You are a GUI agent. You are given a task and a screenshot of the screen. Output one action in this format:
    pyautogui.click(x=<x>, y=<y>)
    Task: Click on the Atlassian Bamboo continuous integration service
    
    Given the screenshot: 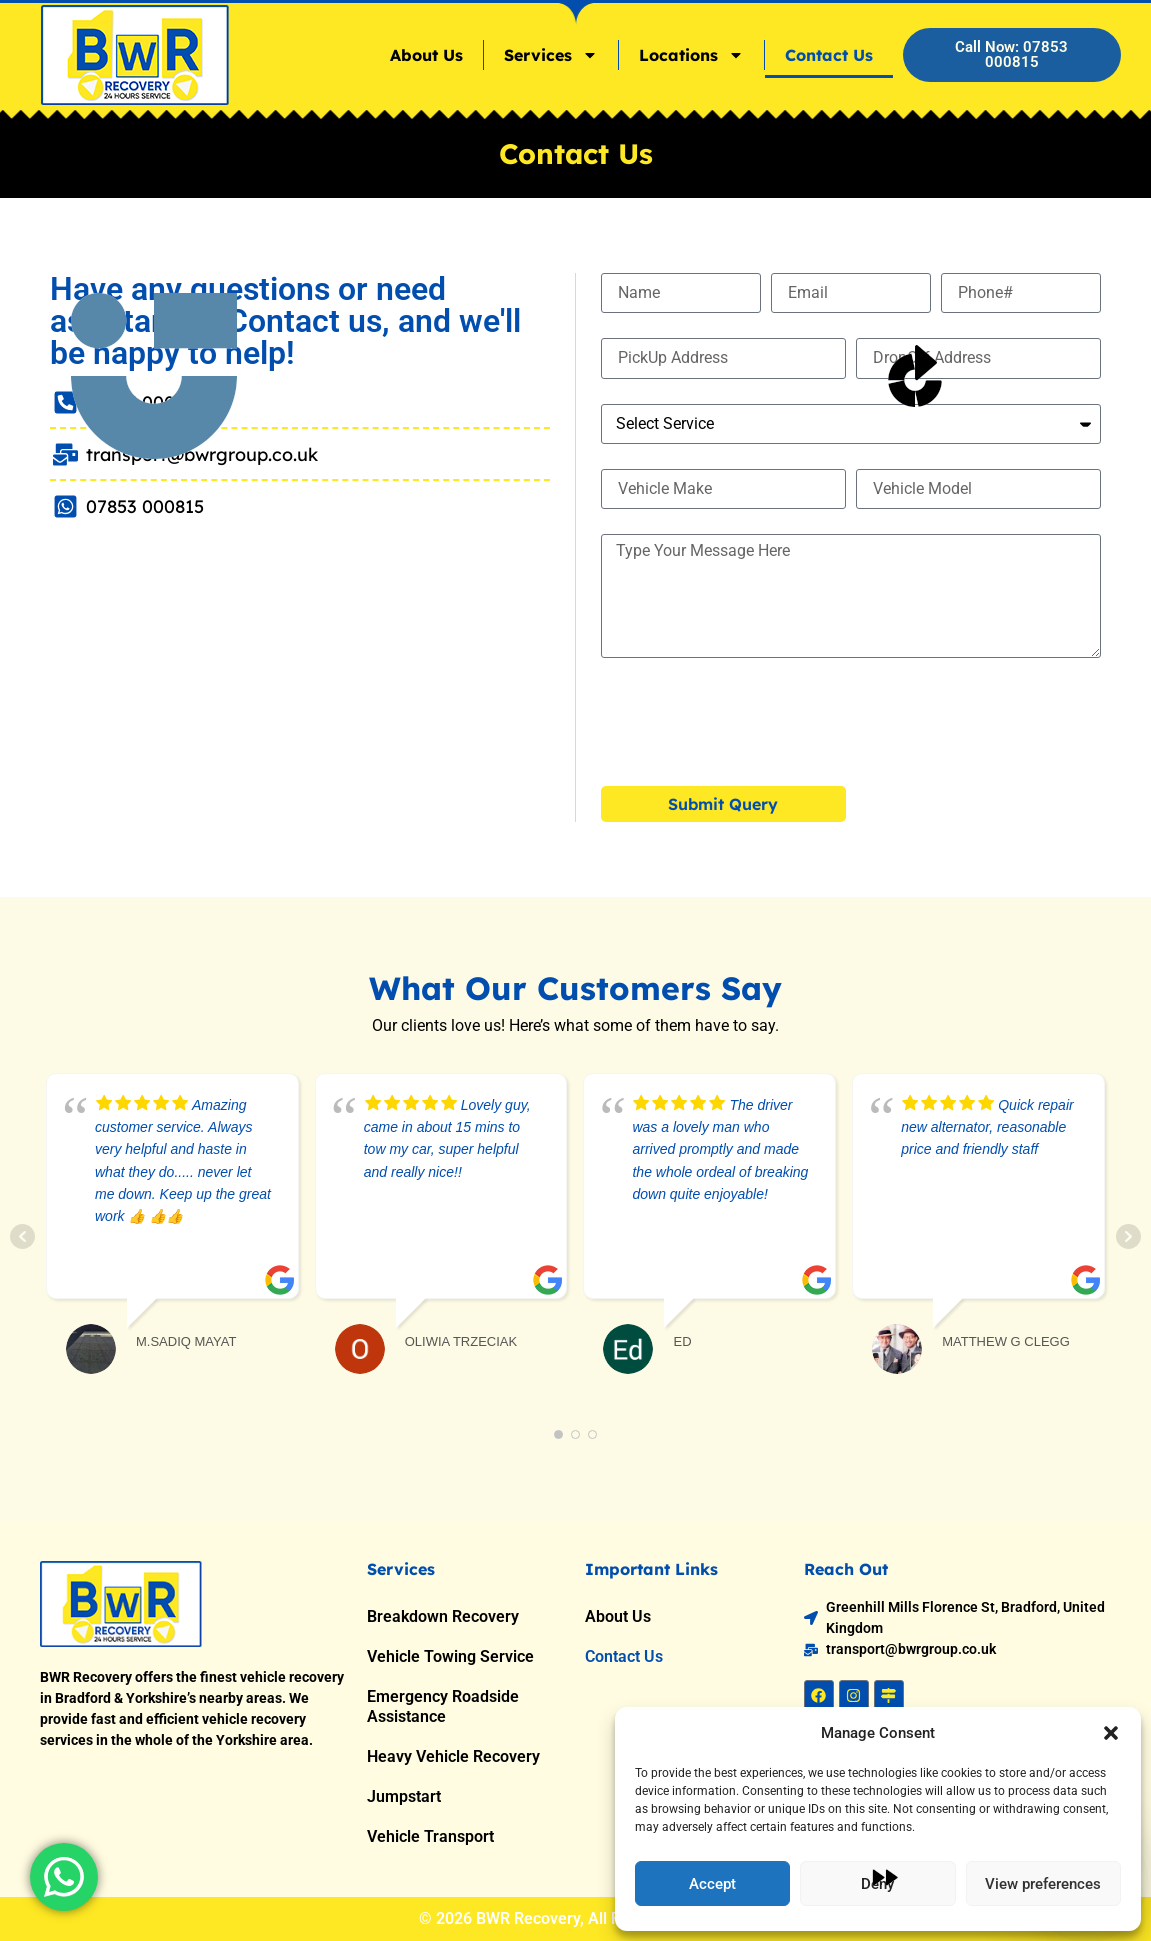 What is the action you would take?
    pyautogui.click(x=915, y=376)
    